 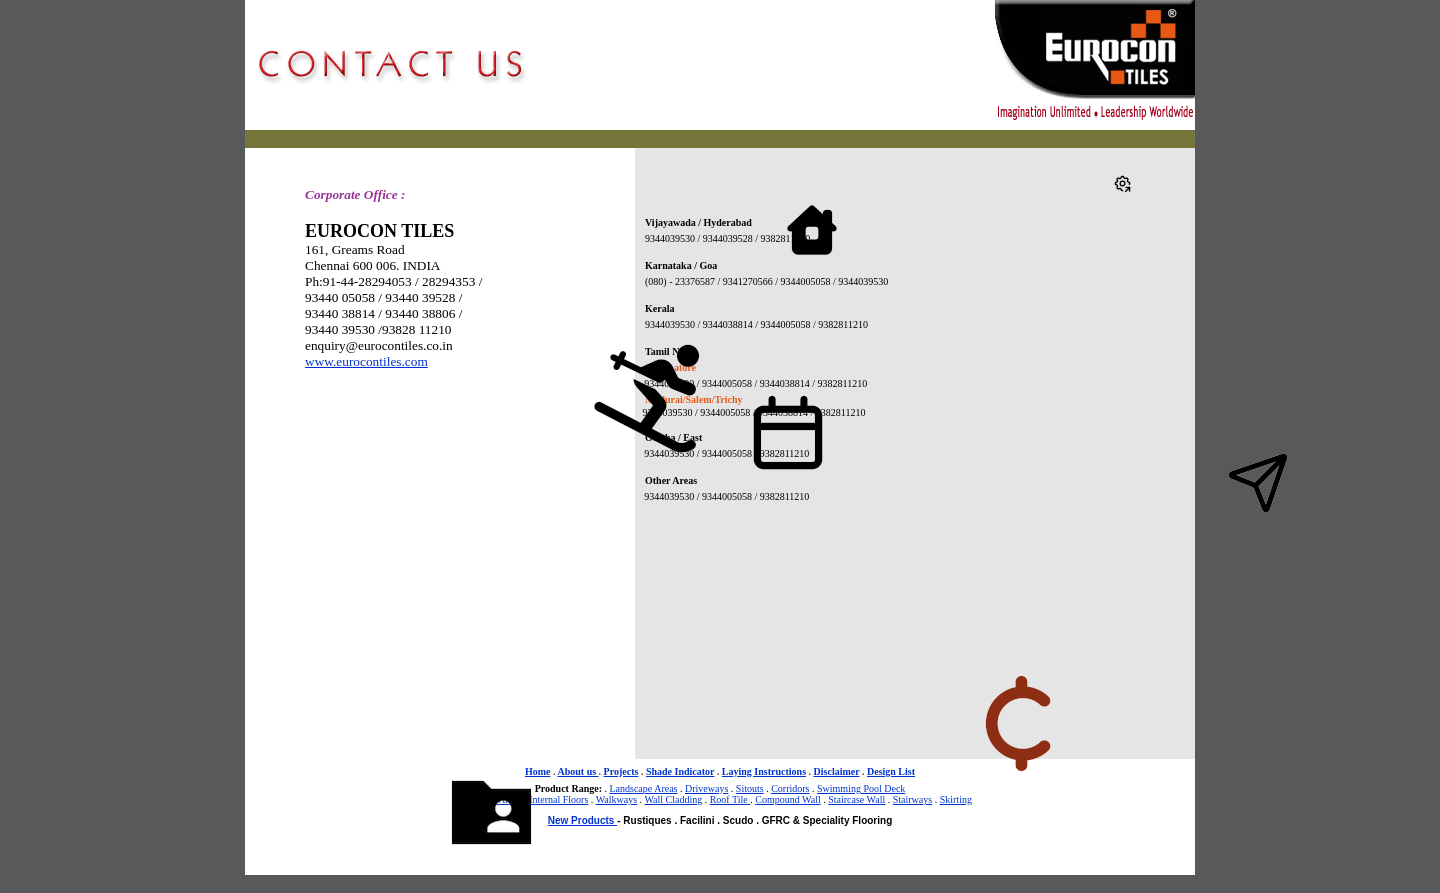 What do you see at coordinates (491, 812) in the screenshot?
I see `open a shared folder` at bounding box center [491, 812].